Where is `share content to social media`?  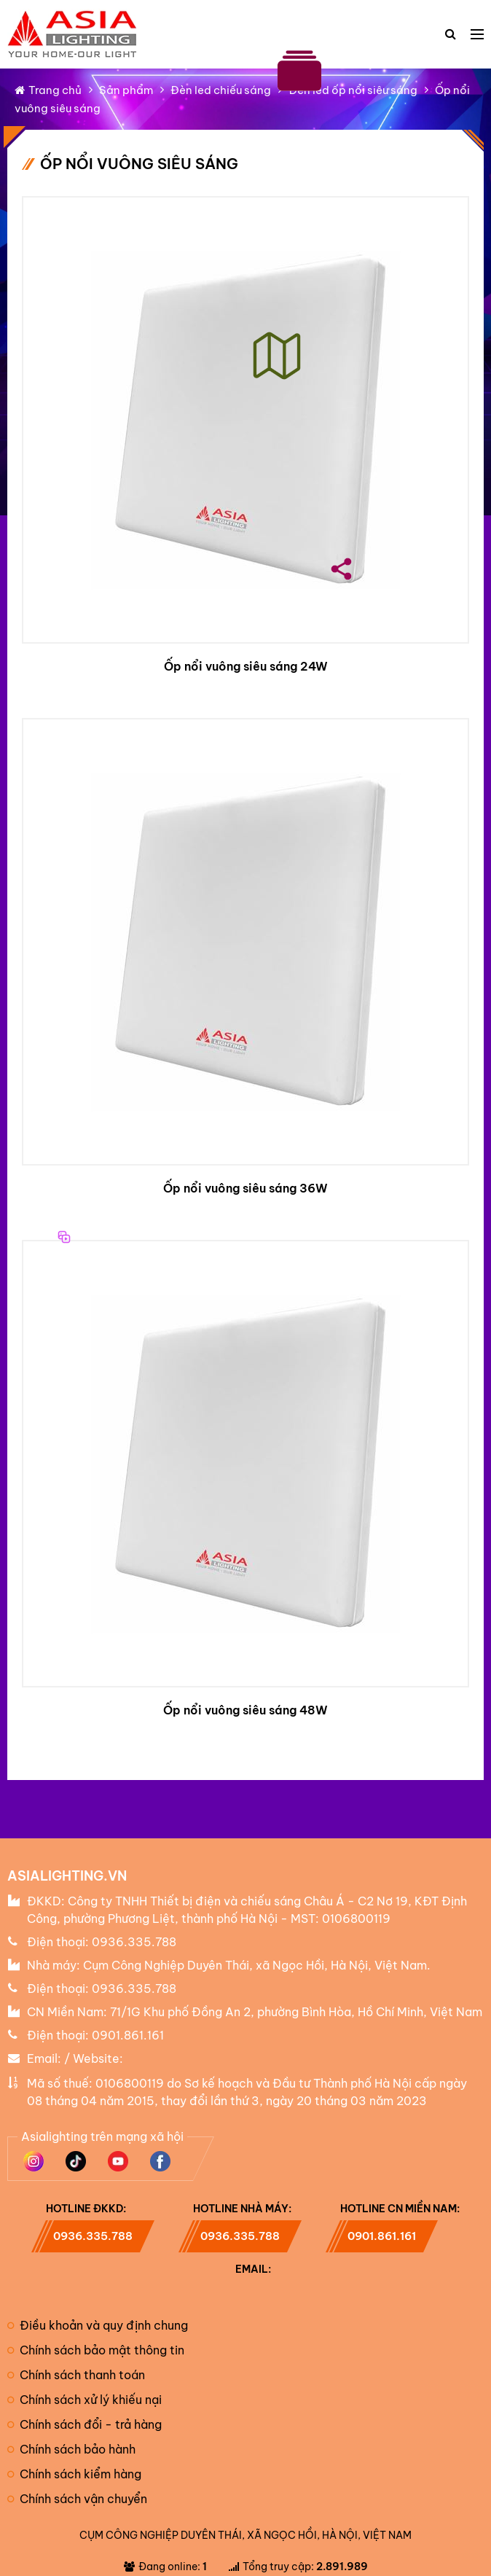 share content to social media is located at coordinates (341, 569).